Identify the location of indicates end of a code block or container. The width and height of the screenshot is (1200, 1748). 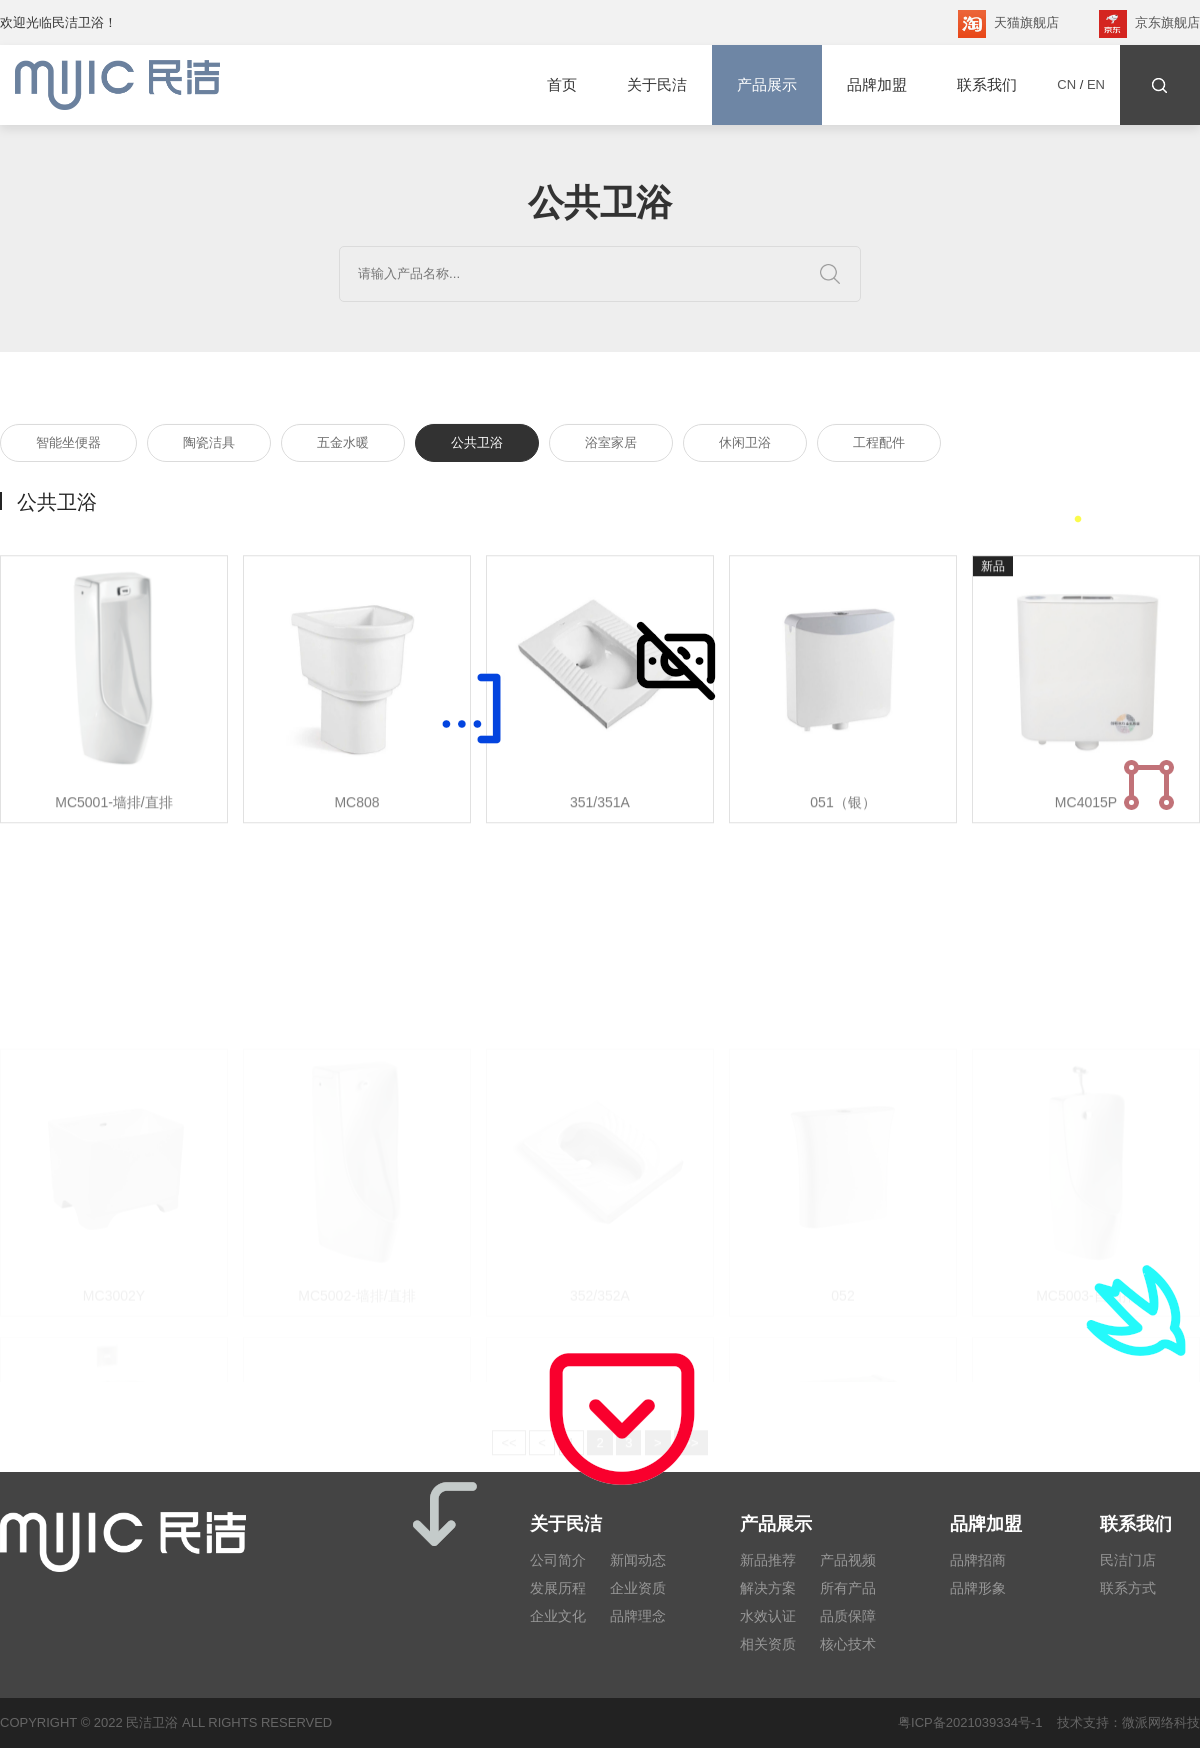
(473, 708).